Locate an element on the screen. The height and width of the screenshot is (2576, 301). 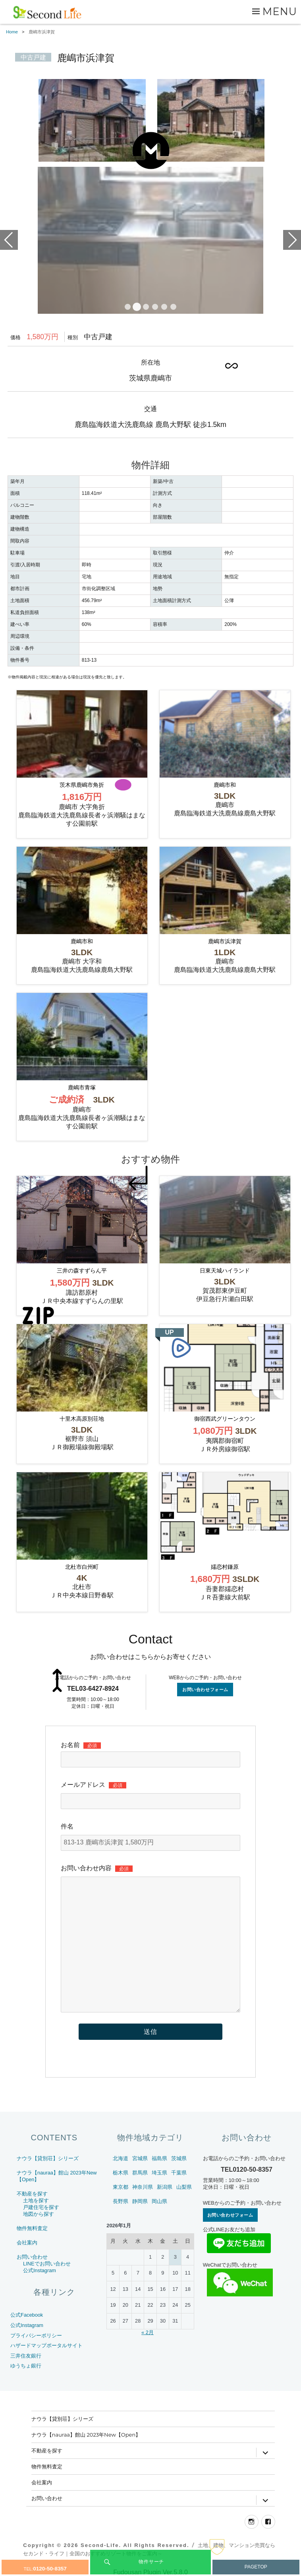
a filled oval shape indicator is located at coordinates (123, 785).